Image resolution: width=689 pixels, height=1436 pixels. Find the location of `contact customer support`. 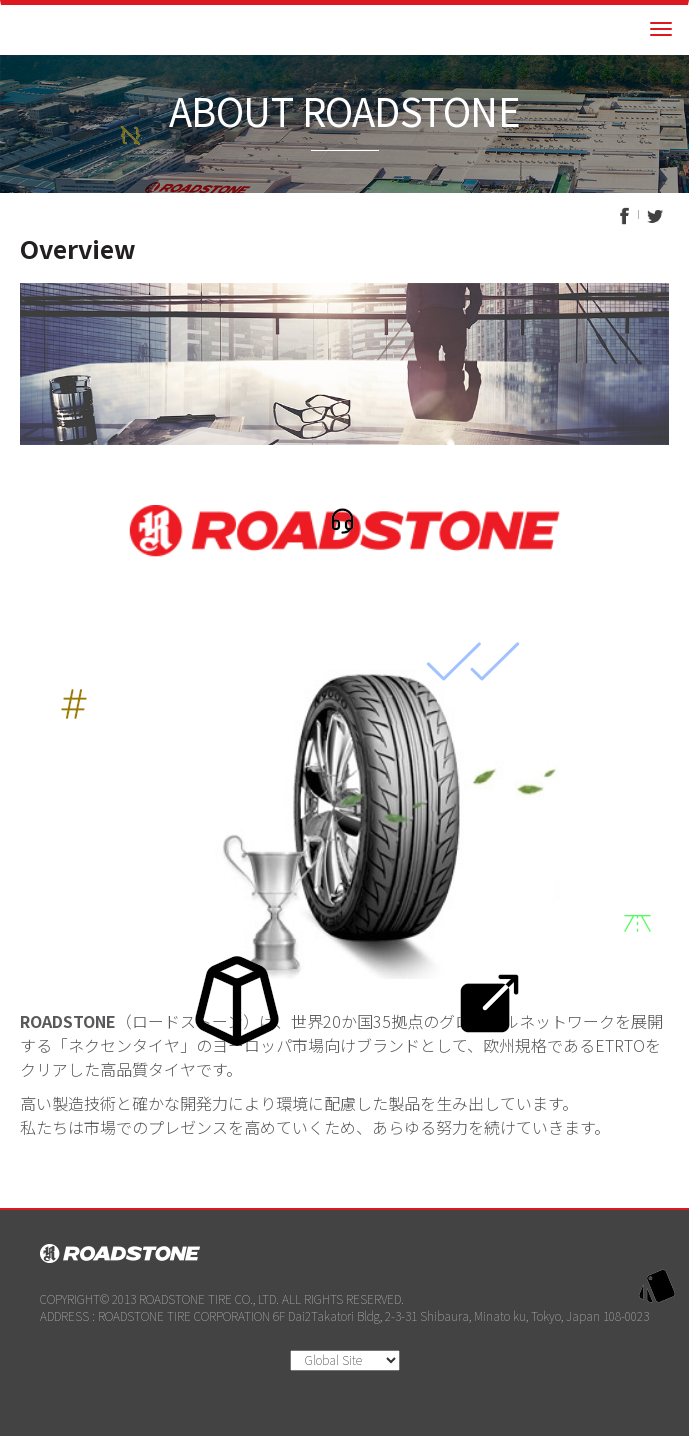

contact customer support is located at coordinates (342, 520).